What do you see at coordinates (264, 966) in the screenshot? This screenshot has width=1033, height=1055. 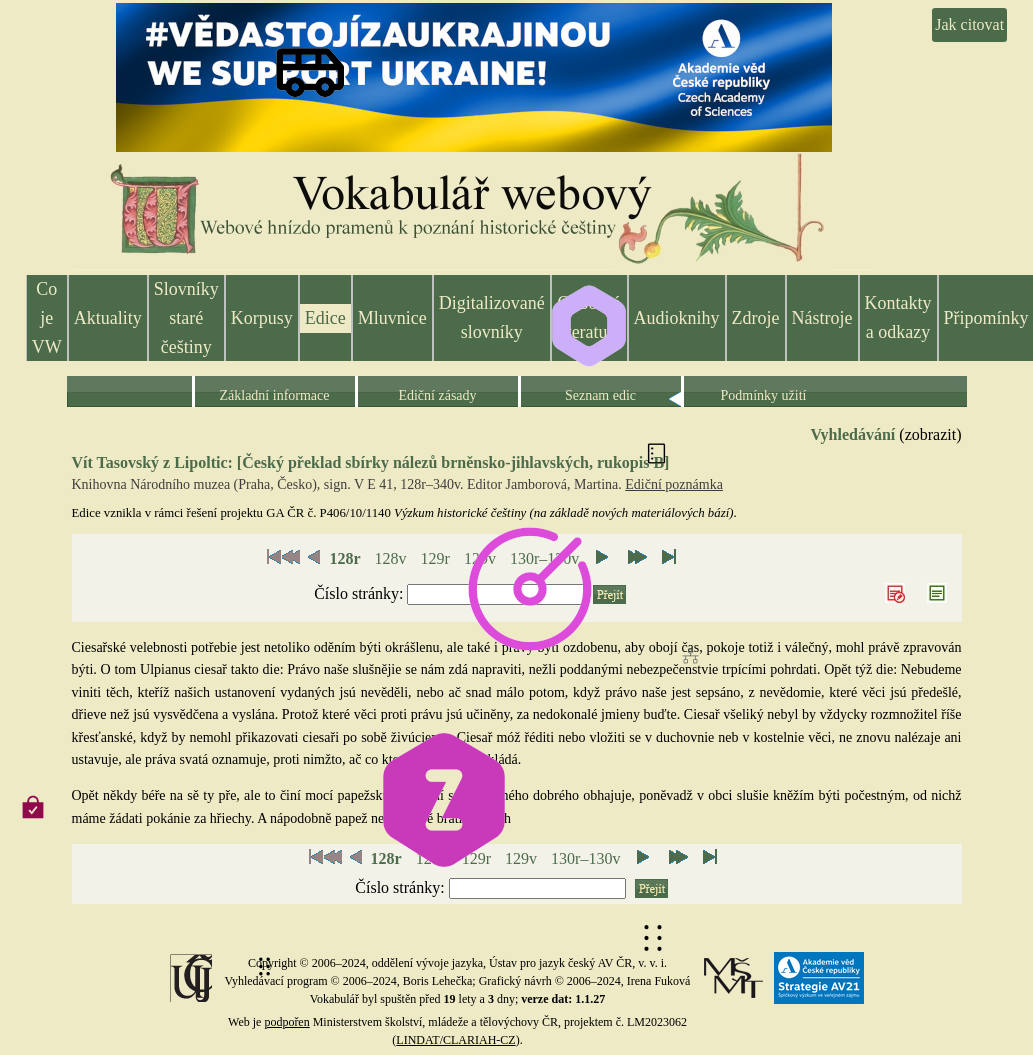 I see `drag to reorder items in a list` at bounding box center [264, 966].